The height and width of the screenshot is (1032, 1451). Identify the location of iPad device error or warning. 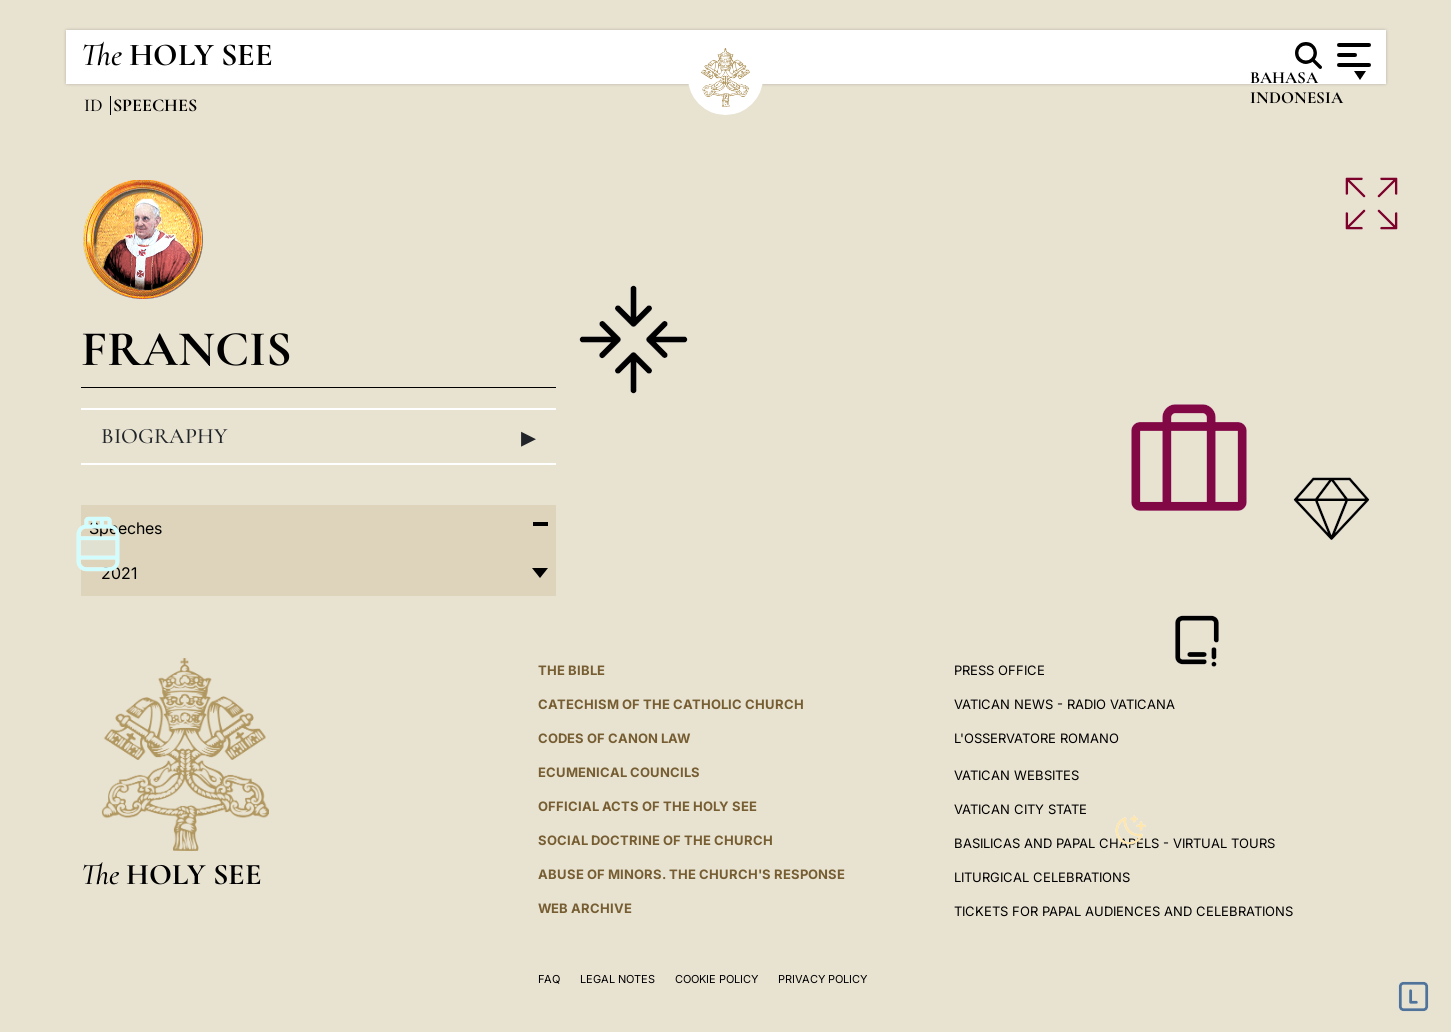
(1197, 640).